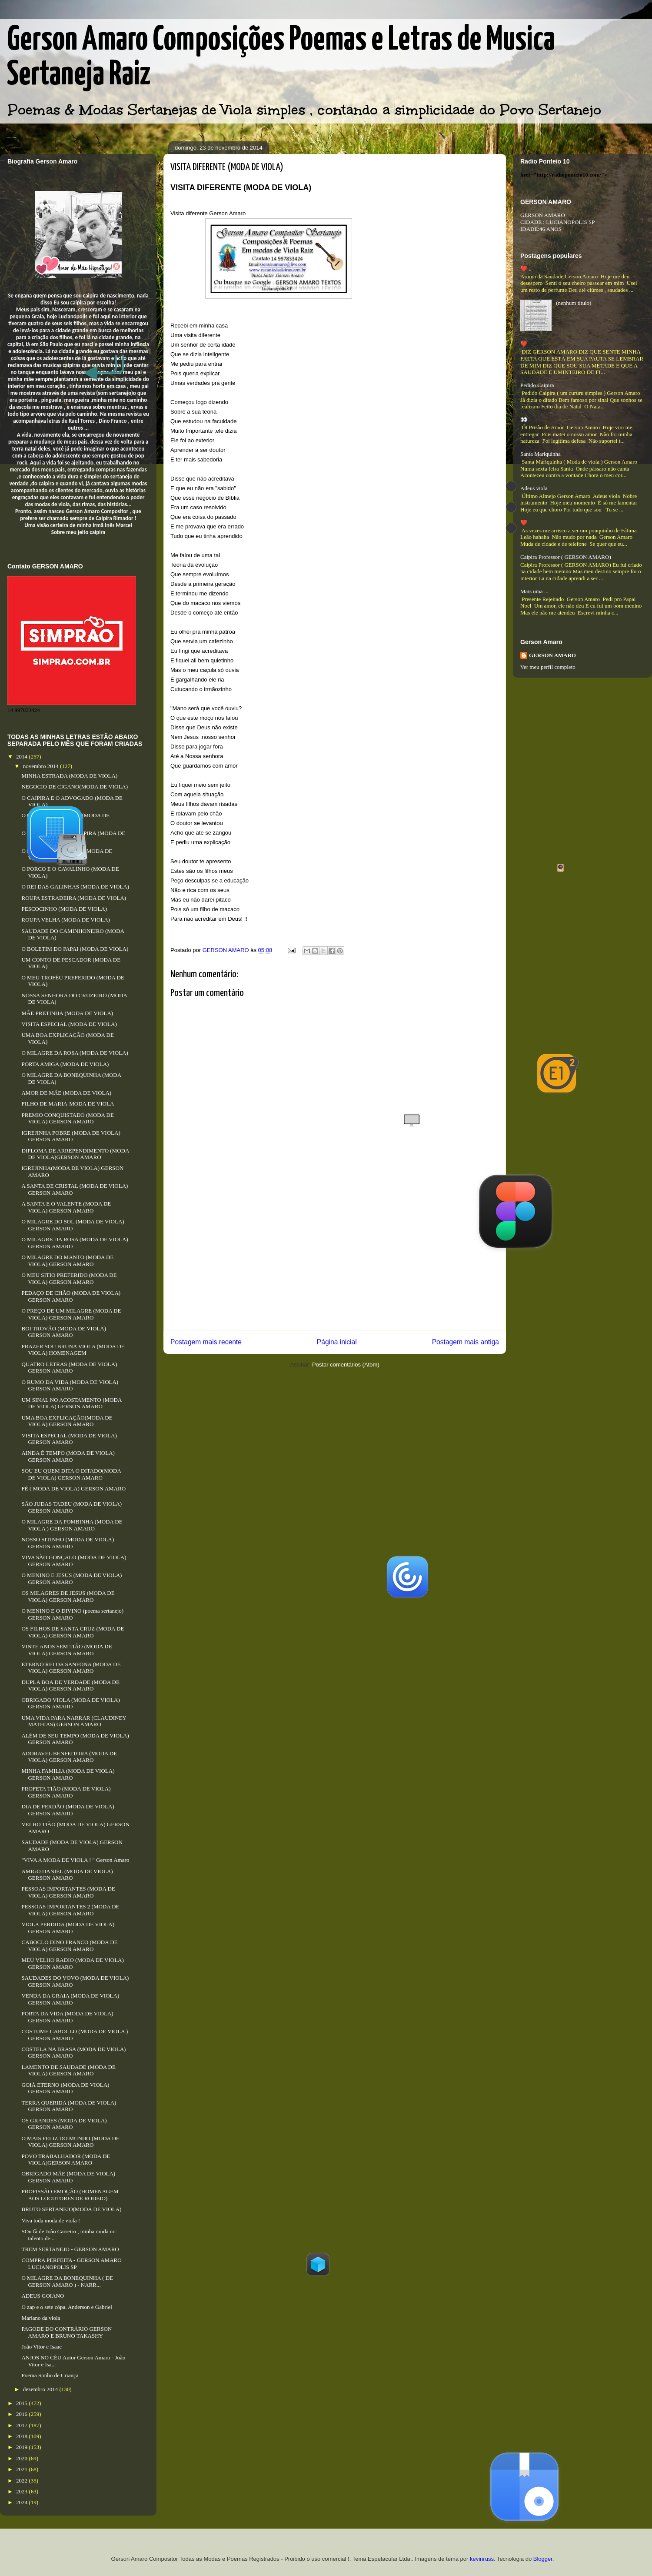 This screenshot has height=2576, width=652. What do you see at coordinates (412, 1120) in the screenshot?
I see `access display or monitor settings` at bounding box center [412, 1120].